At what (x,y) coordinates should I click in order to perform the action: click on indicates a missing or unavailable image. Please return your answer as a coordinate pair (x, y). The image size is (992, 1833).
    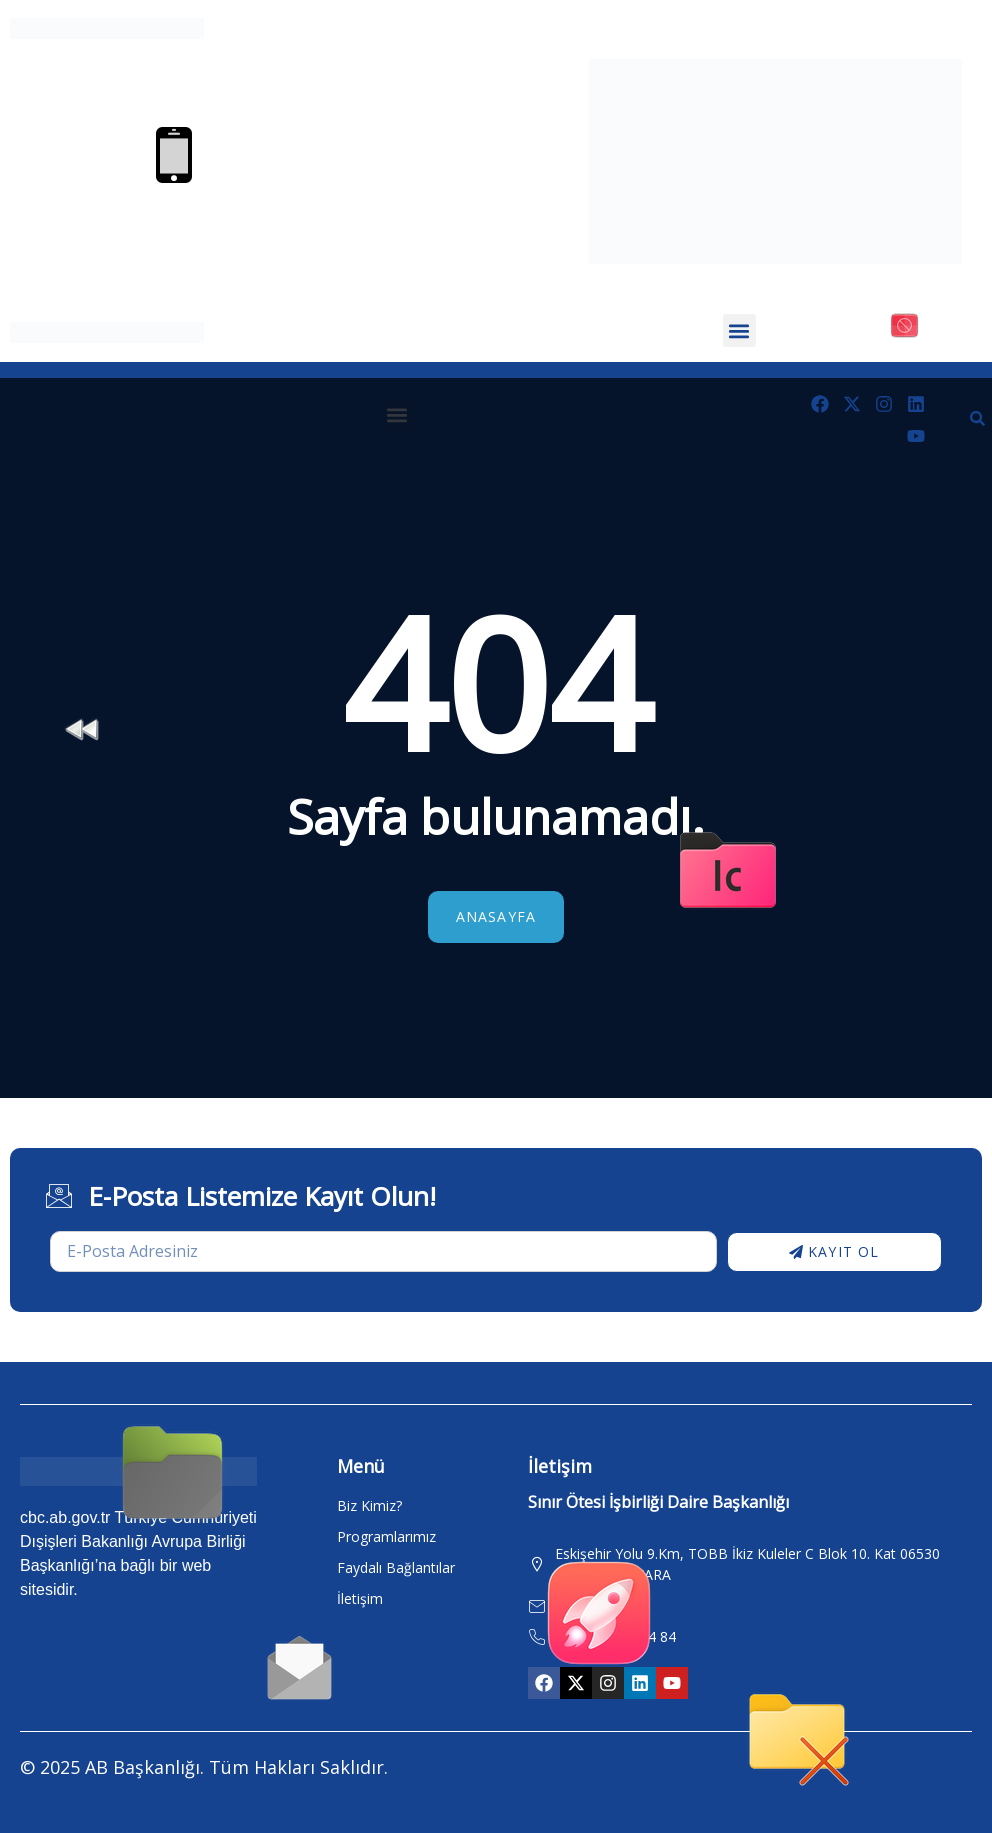
    Looking at the image, I should click on (904, 324).